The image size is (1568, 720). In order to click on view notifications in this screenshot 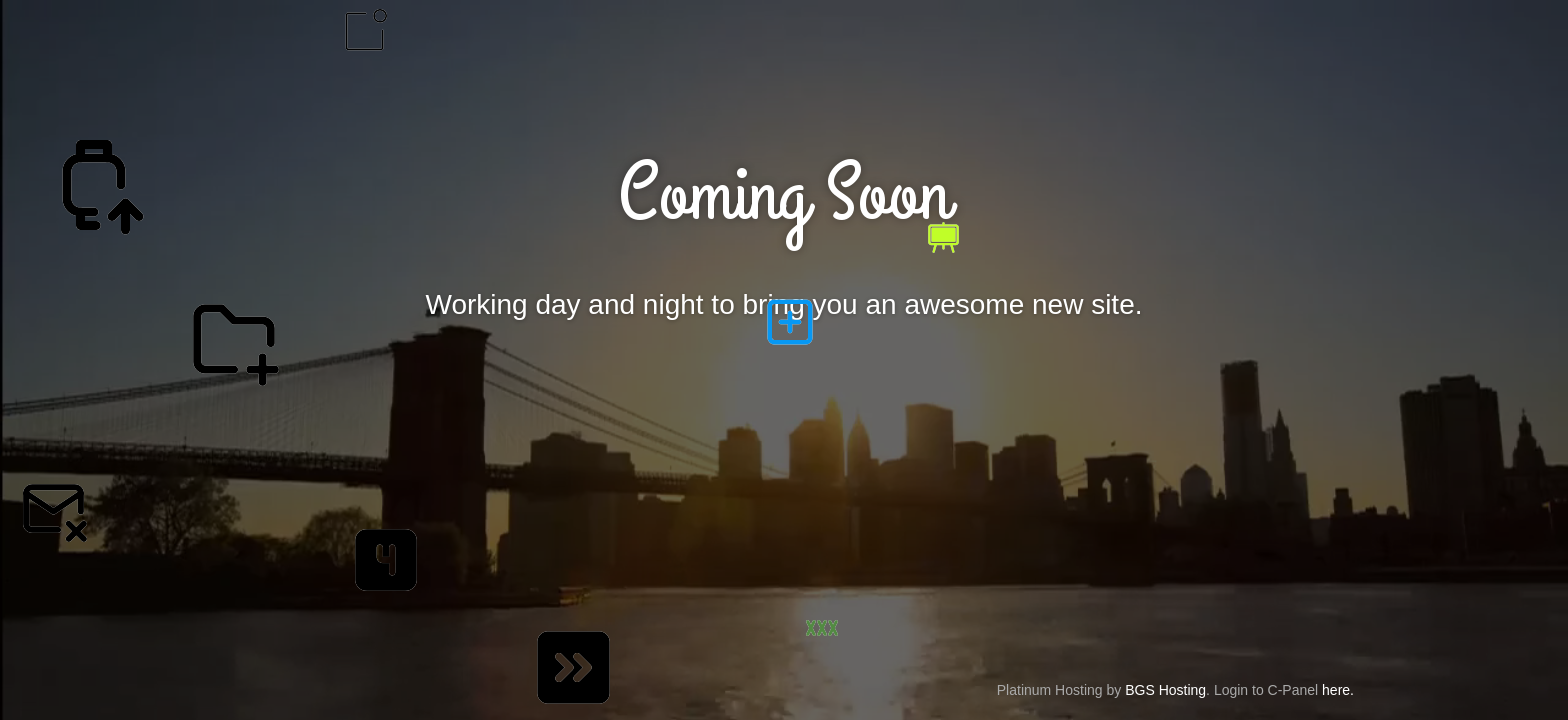, I will do `click(365, 30)`.